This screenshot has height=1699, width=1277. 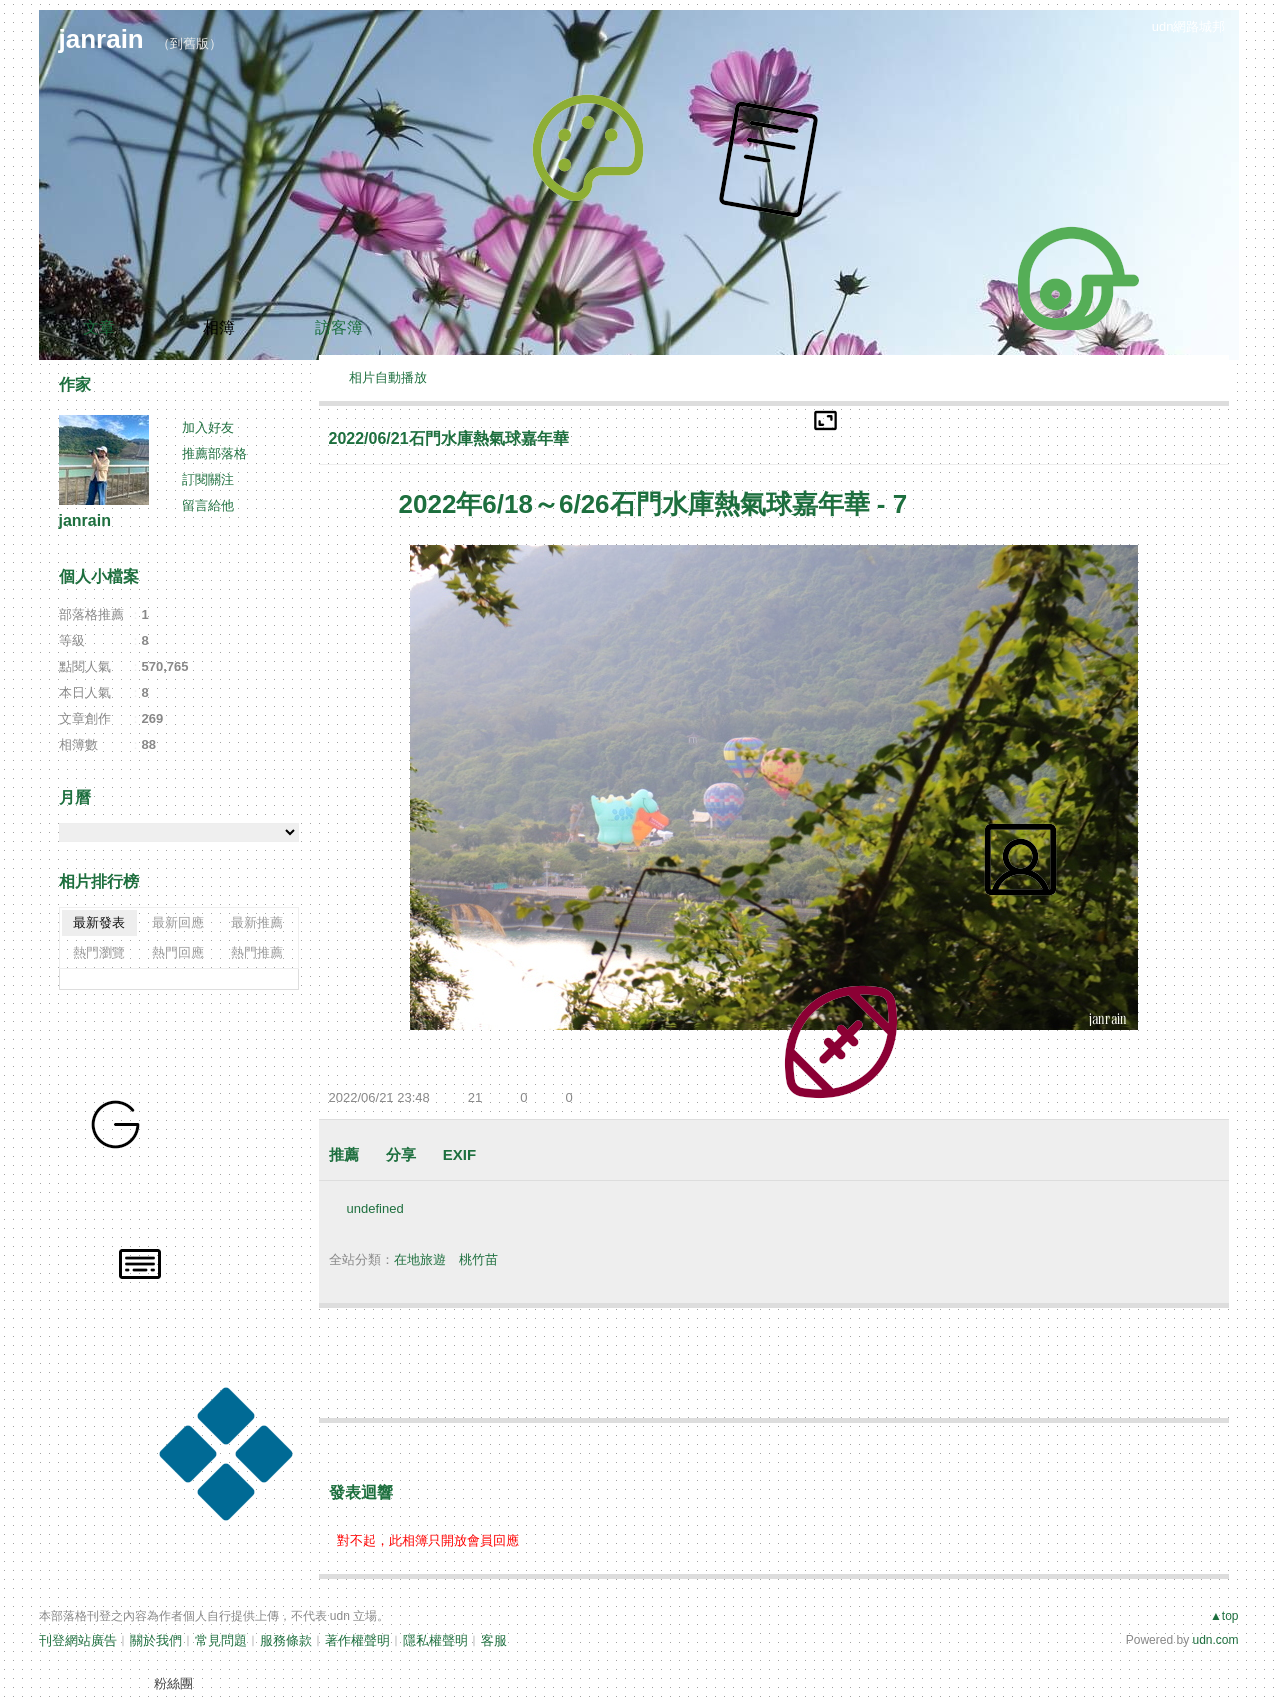 What do you see at coordinates (1020, 859) in the screenshot?
I see `view user profile` at bounding box center [1020, 859].